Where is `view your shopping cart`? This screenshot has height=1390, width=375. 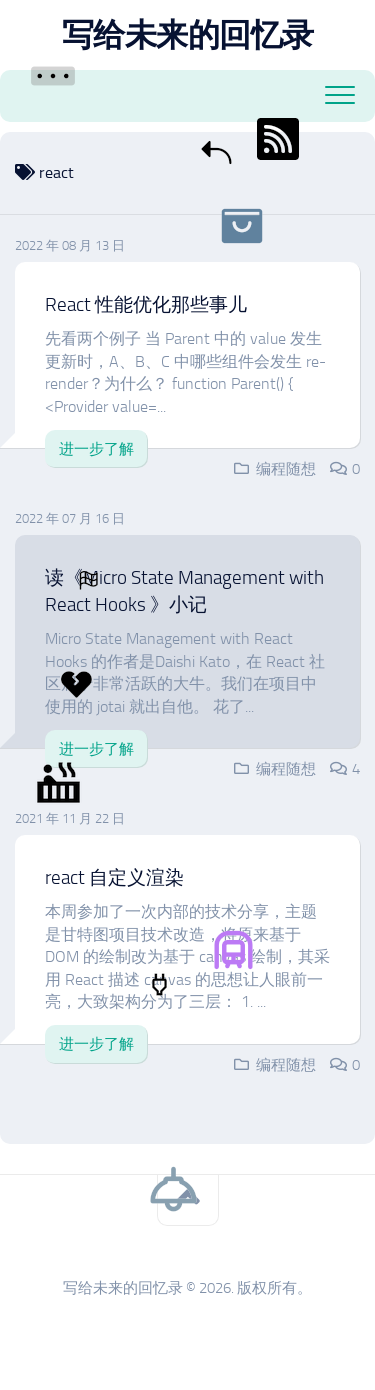
view your shopping cart is located at coordinates (242, 226).